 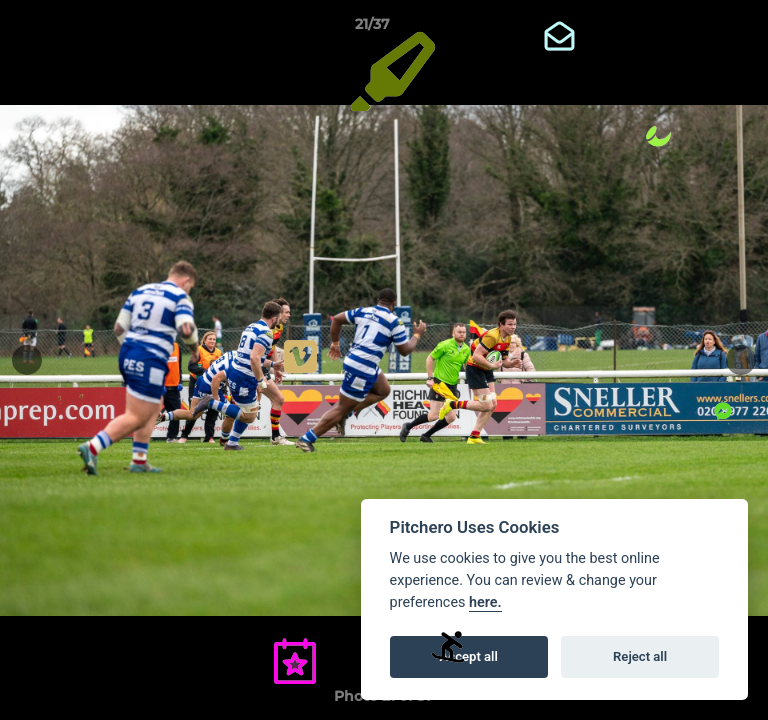 What do you see at coordinates (395, 71) in the screenshot?
I see `highlight or mark up text` at bounding box center [395, 71].